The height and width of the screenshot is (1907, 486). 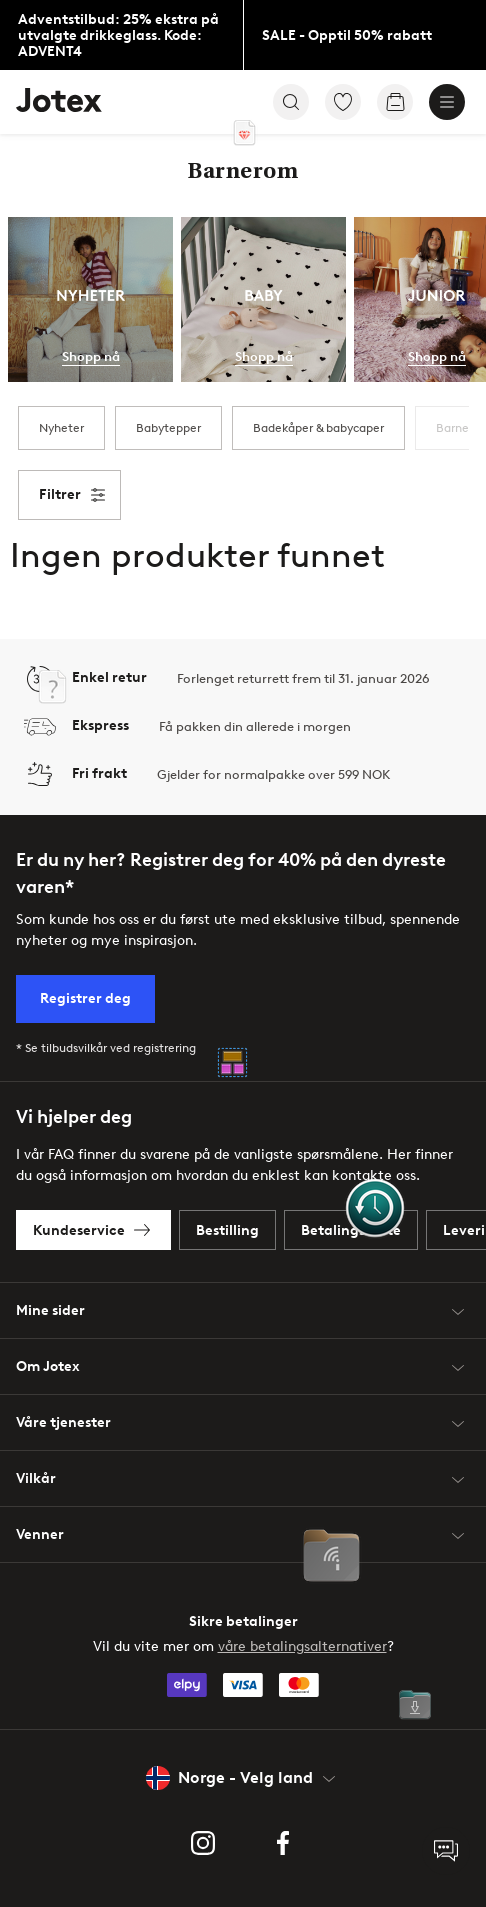 I want to click on open time machine backup settings, so click(x=375, y=1208).